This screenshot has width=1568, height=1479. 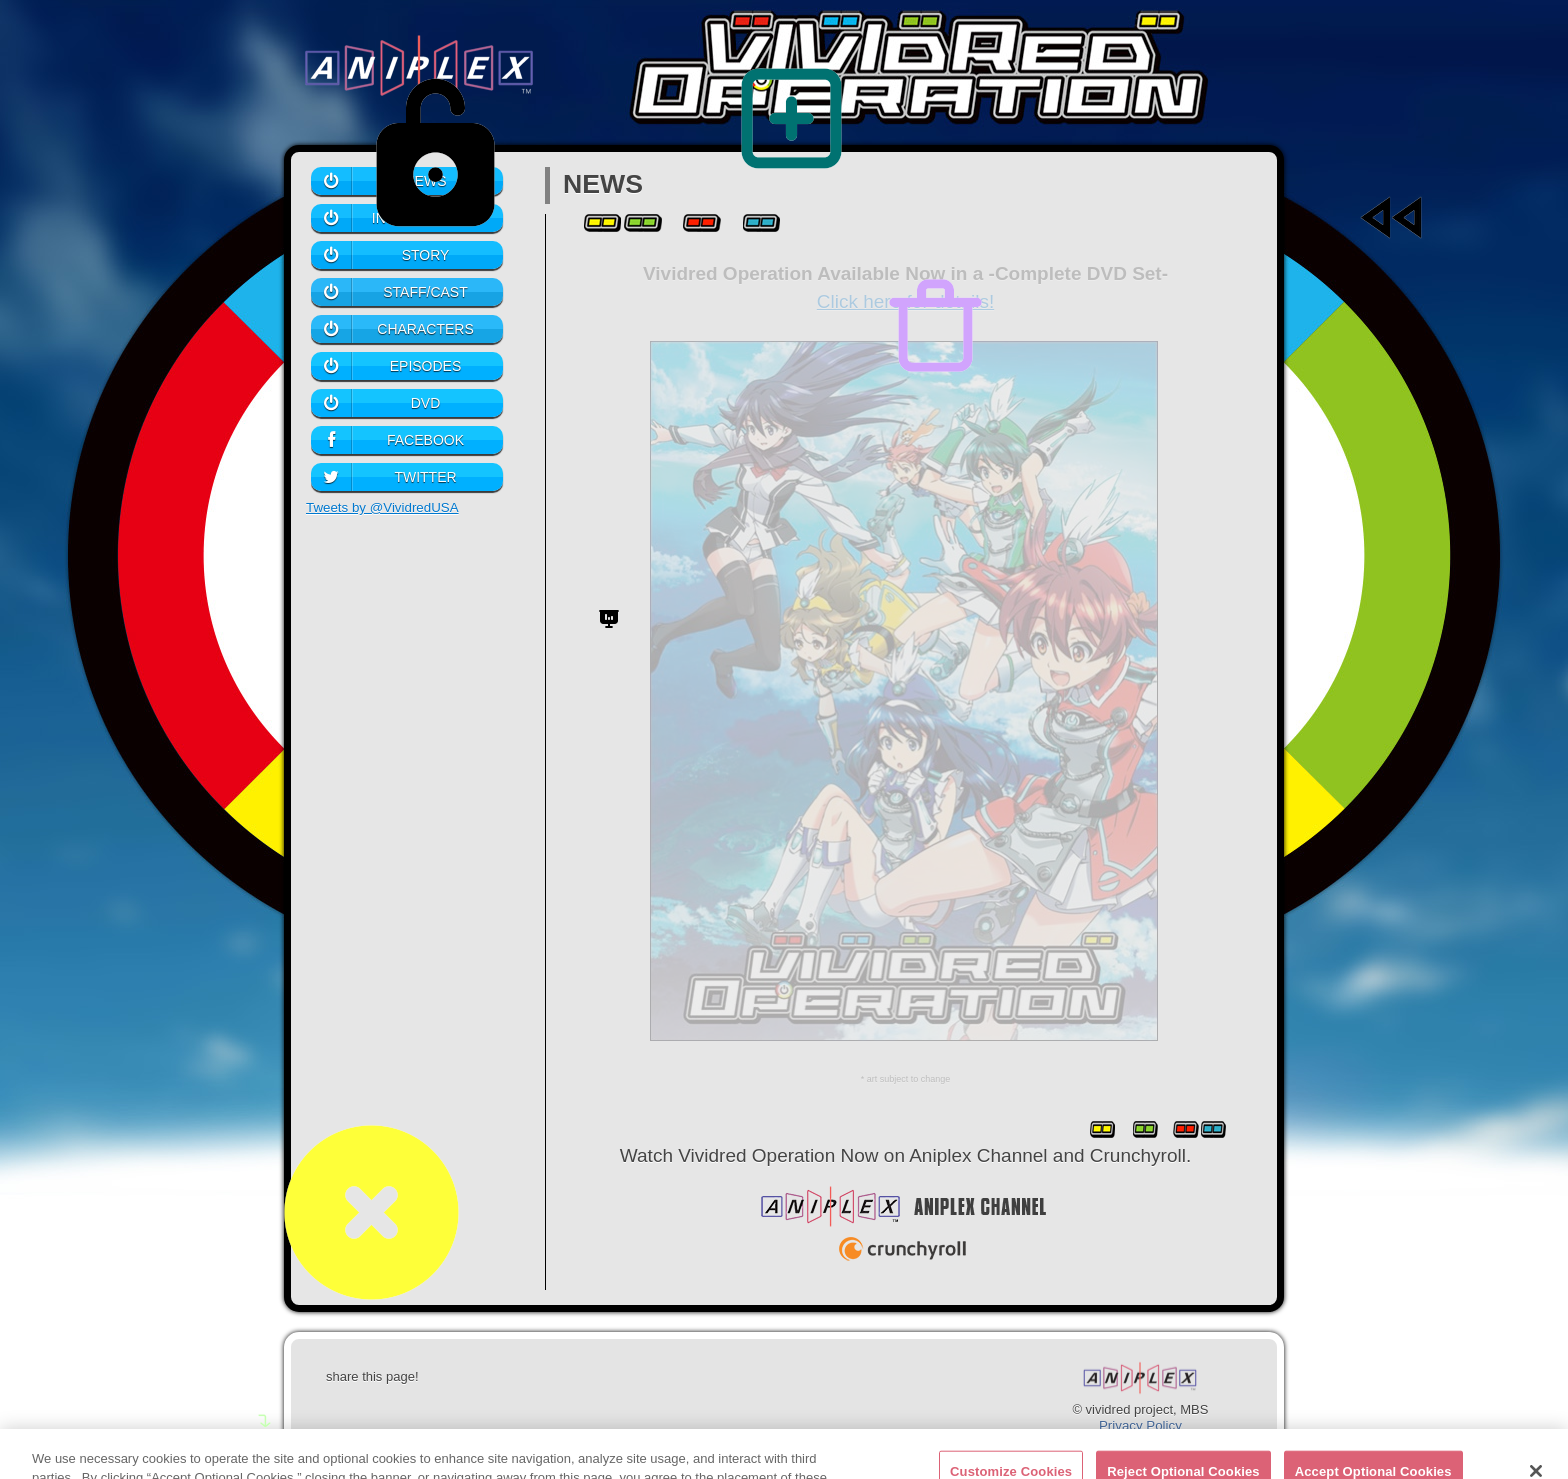 What do you see at coordinates (435, 152) in the screenshot?
I see `unlock a secured item or feature` at bounding box center [435, 152].